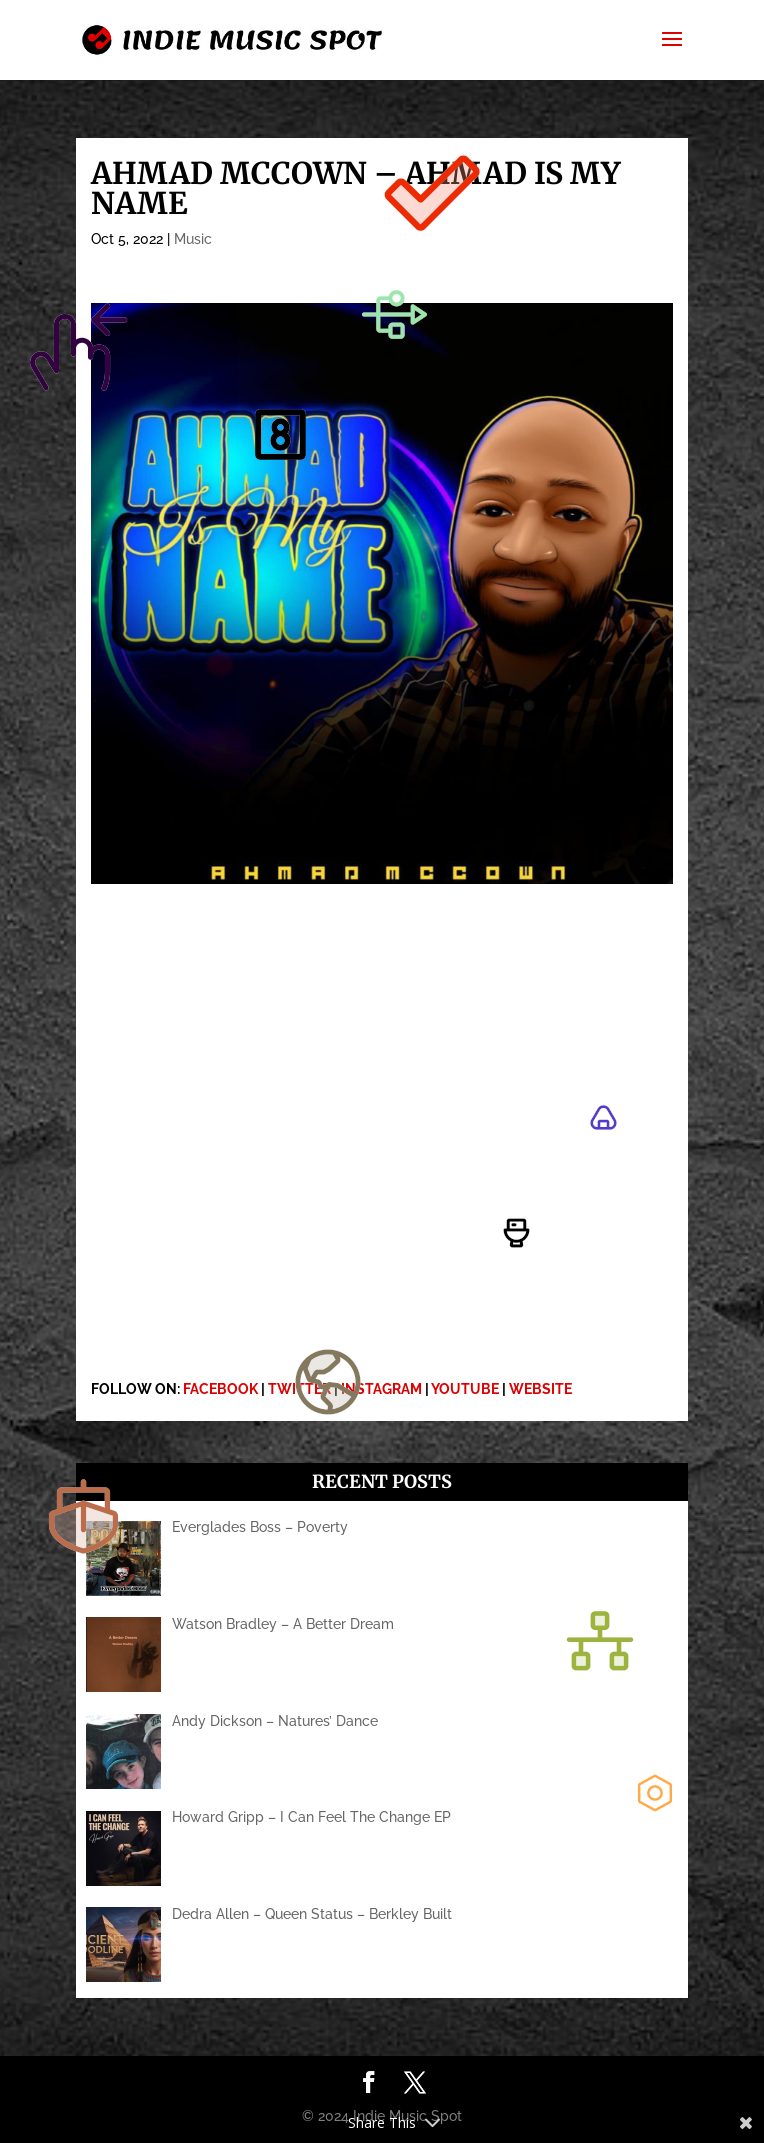  Describe the element at coordinates (73, 350) in the screenshot. I see `swipe left to navigate or dismiss` at that location.